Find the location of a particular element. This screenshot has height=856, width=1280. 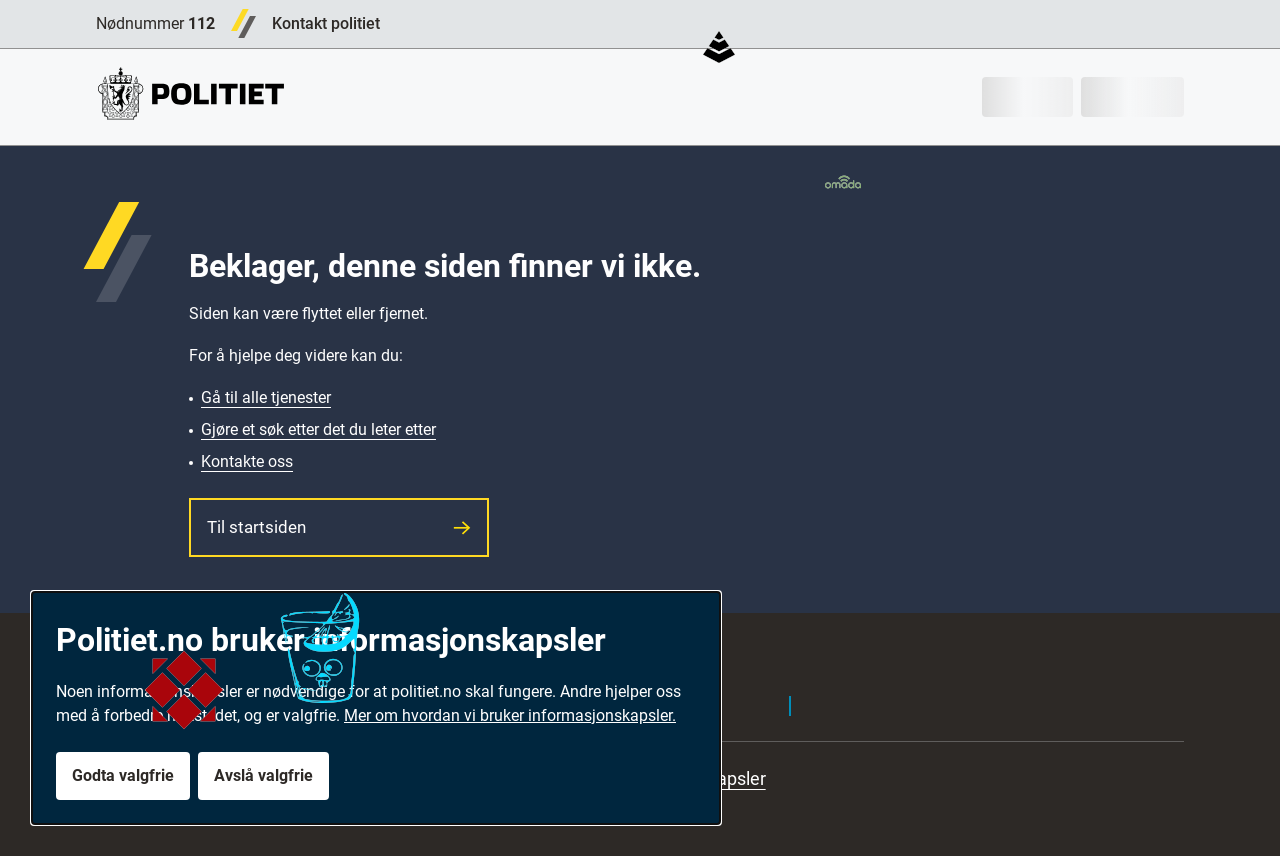

red app logo is located at coordinates (719, 47).